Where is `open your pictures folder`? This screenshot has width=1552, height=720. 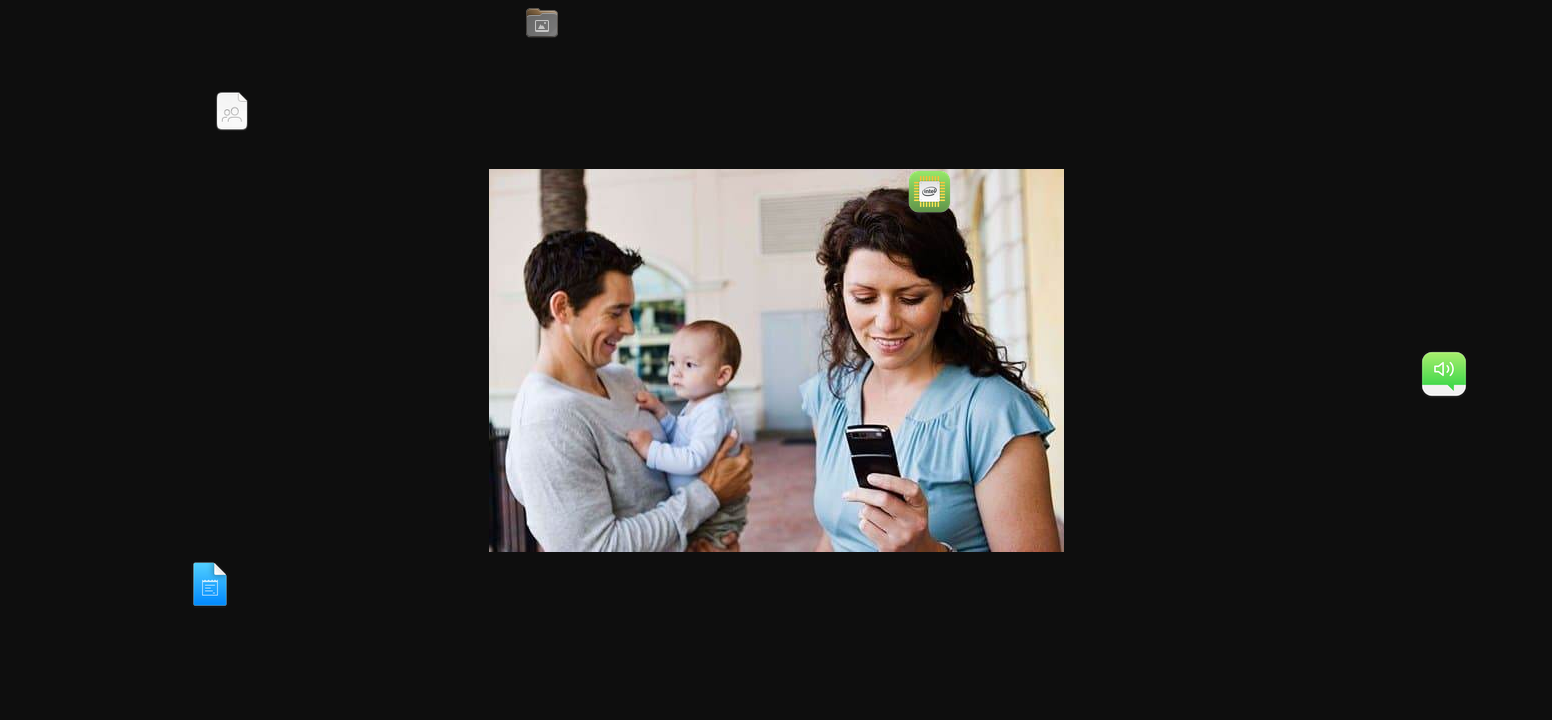 open your pictures folder is located at coordinates (542, 22).